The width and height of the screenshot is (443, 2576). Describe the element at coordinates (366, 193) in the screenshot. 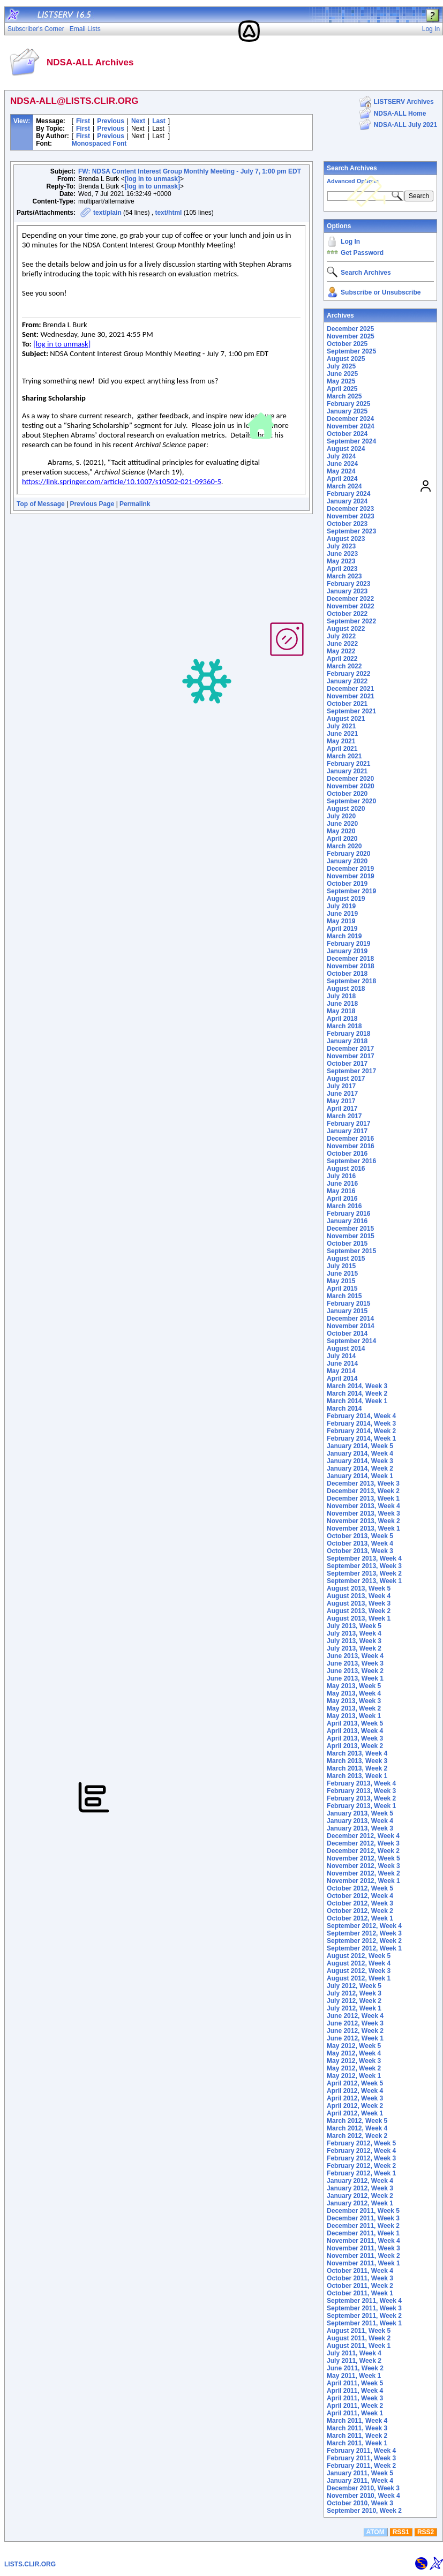

I see `access security camera settings` at that location.